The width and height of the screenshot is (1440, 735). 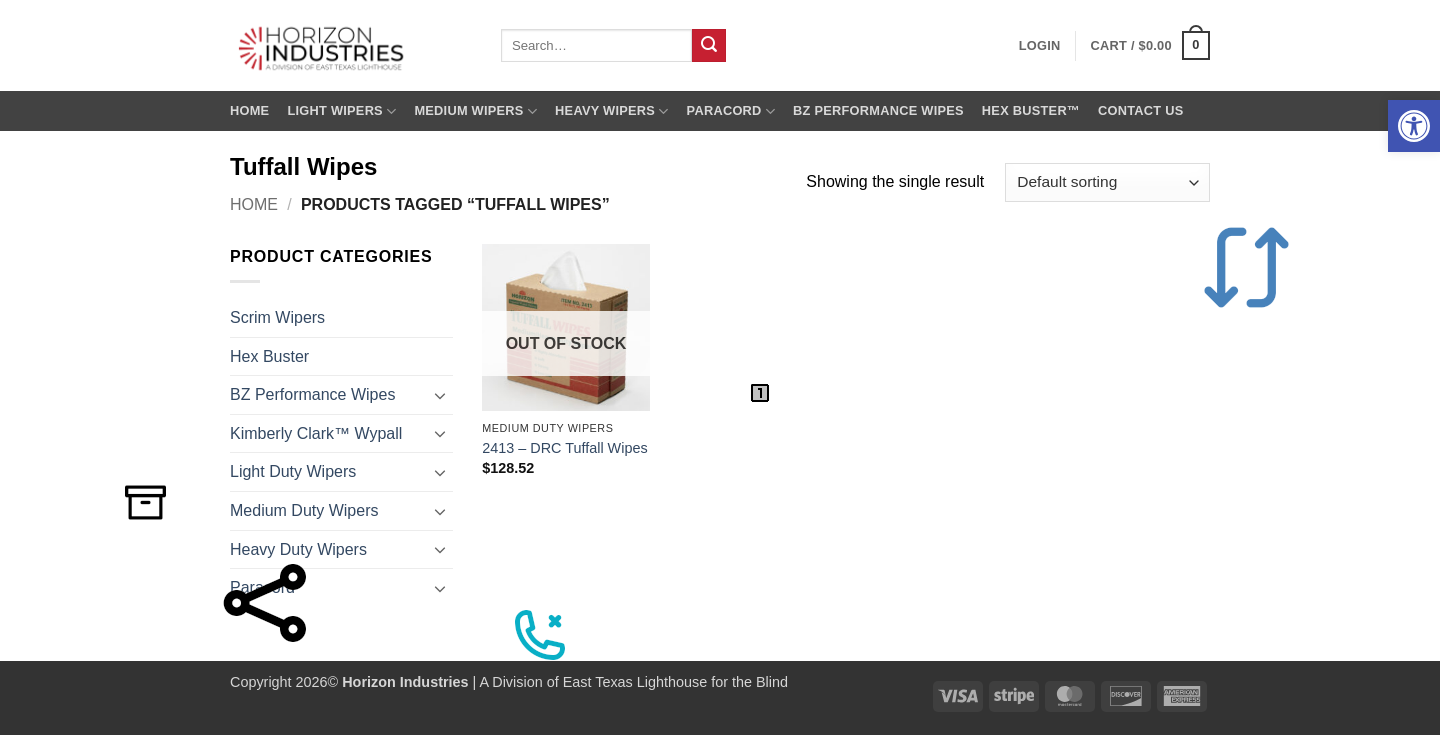 I want to click on indicates the first item or step in a sequence, so click(x=760, y=393).